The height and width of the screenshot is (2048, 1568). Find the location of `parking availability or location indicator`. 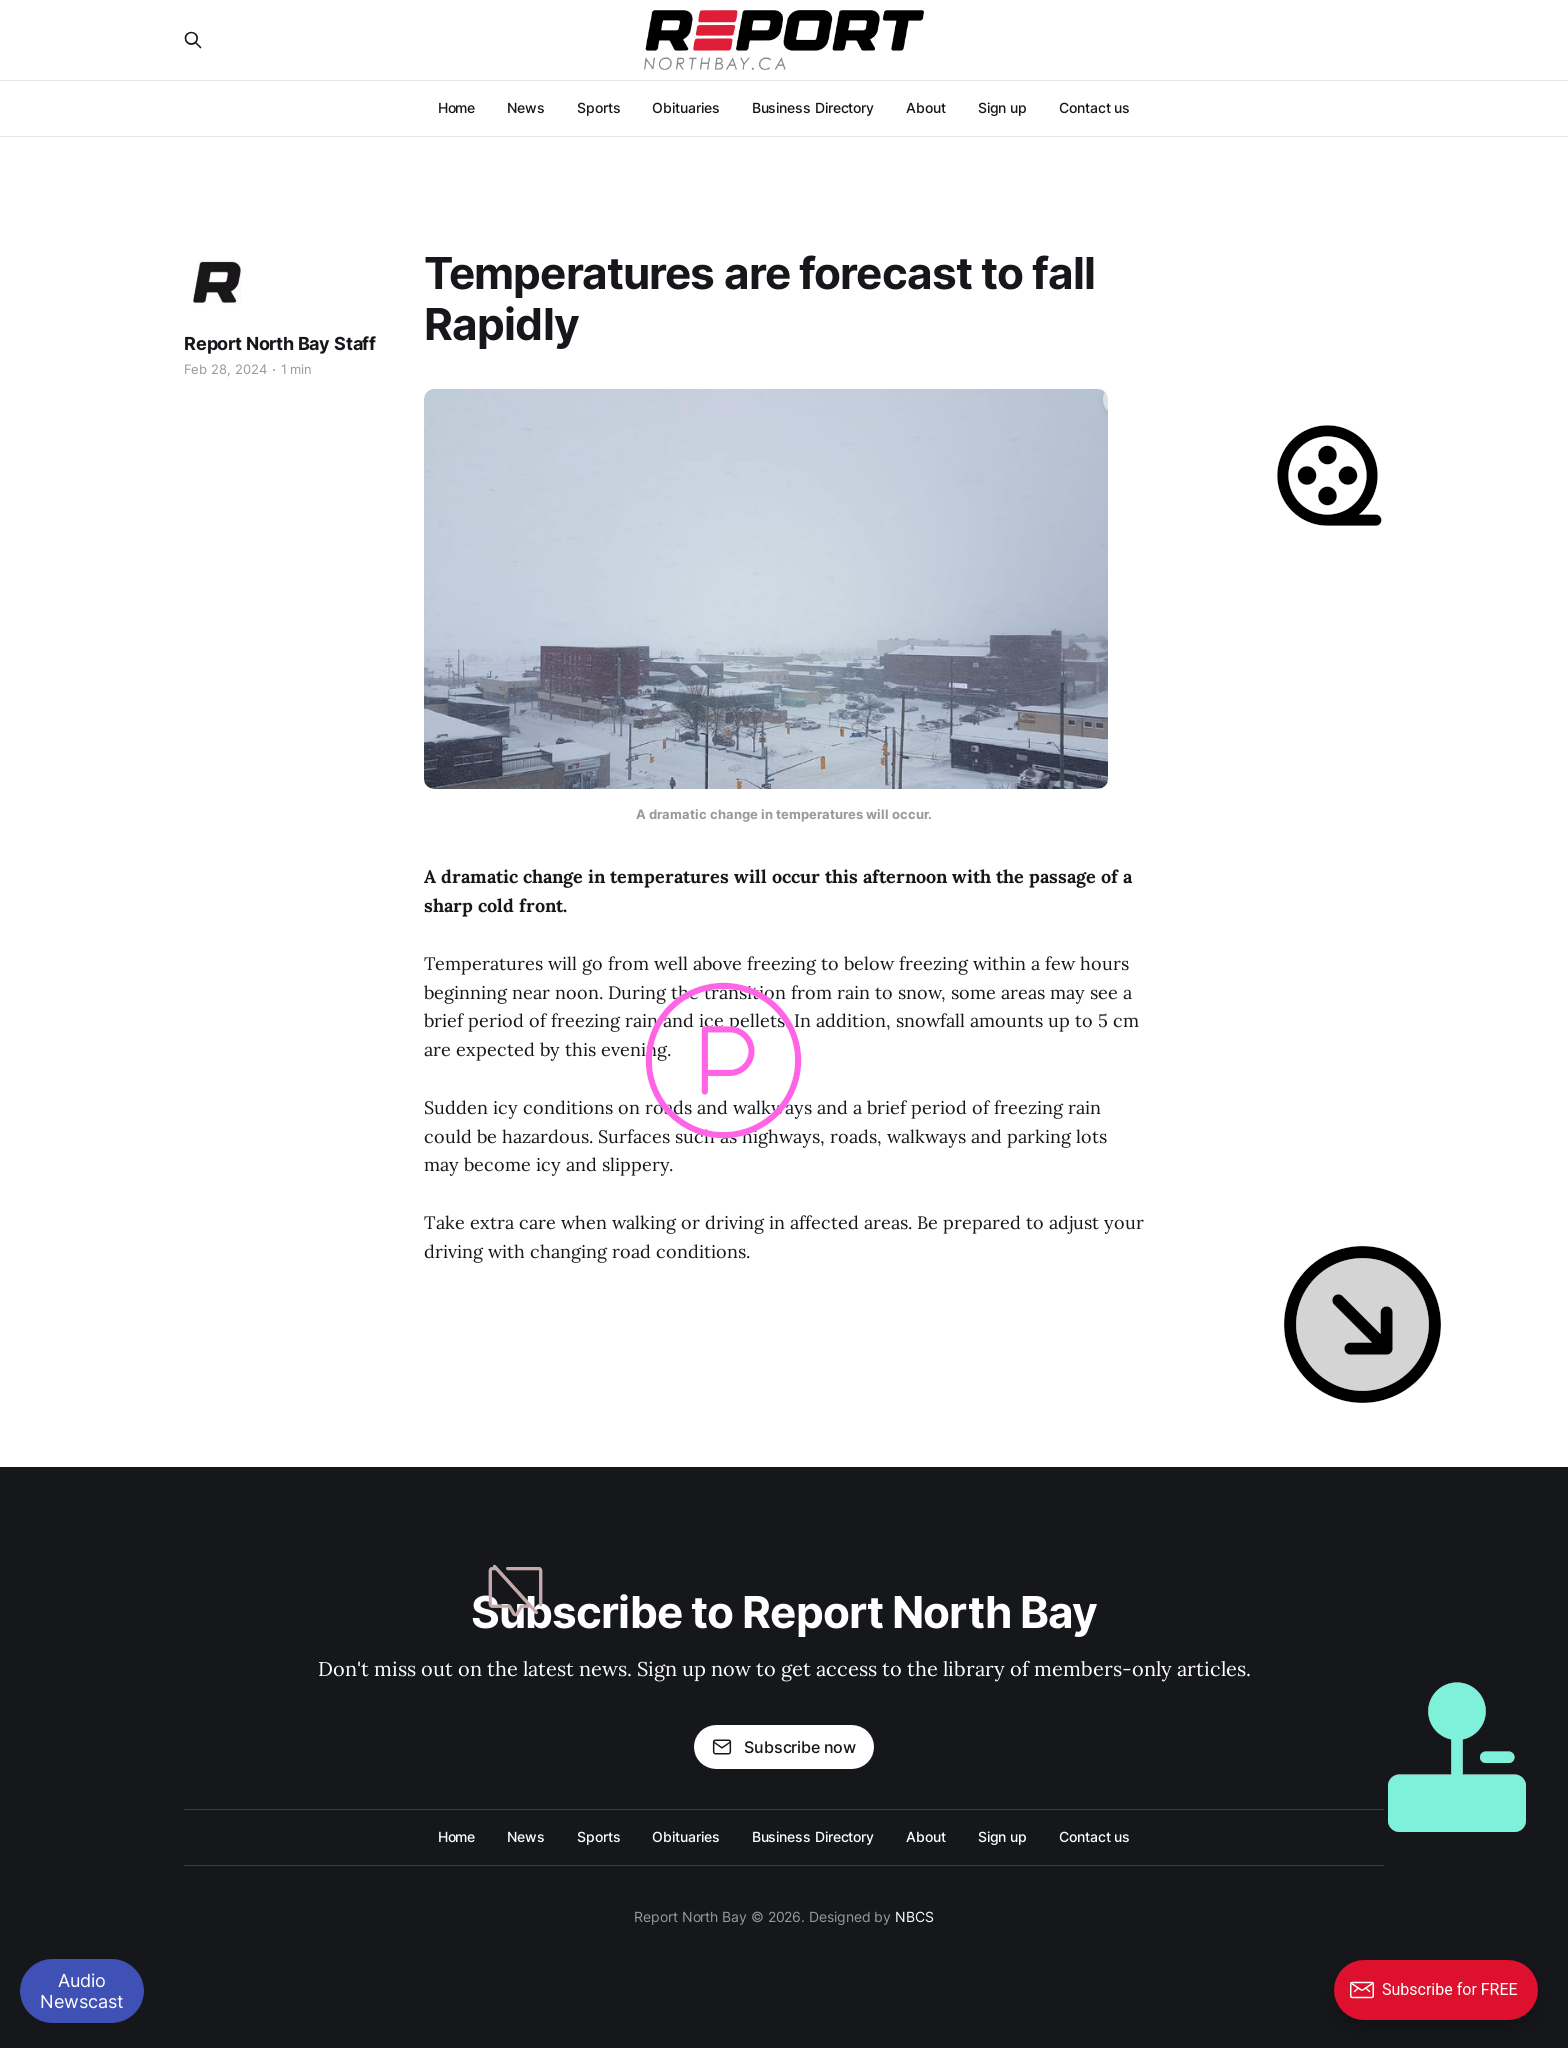

parking availability or location indicator is located at coordinates (723, 1060).